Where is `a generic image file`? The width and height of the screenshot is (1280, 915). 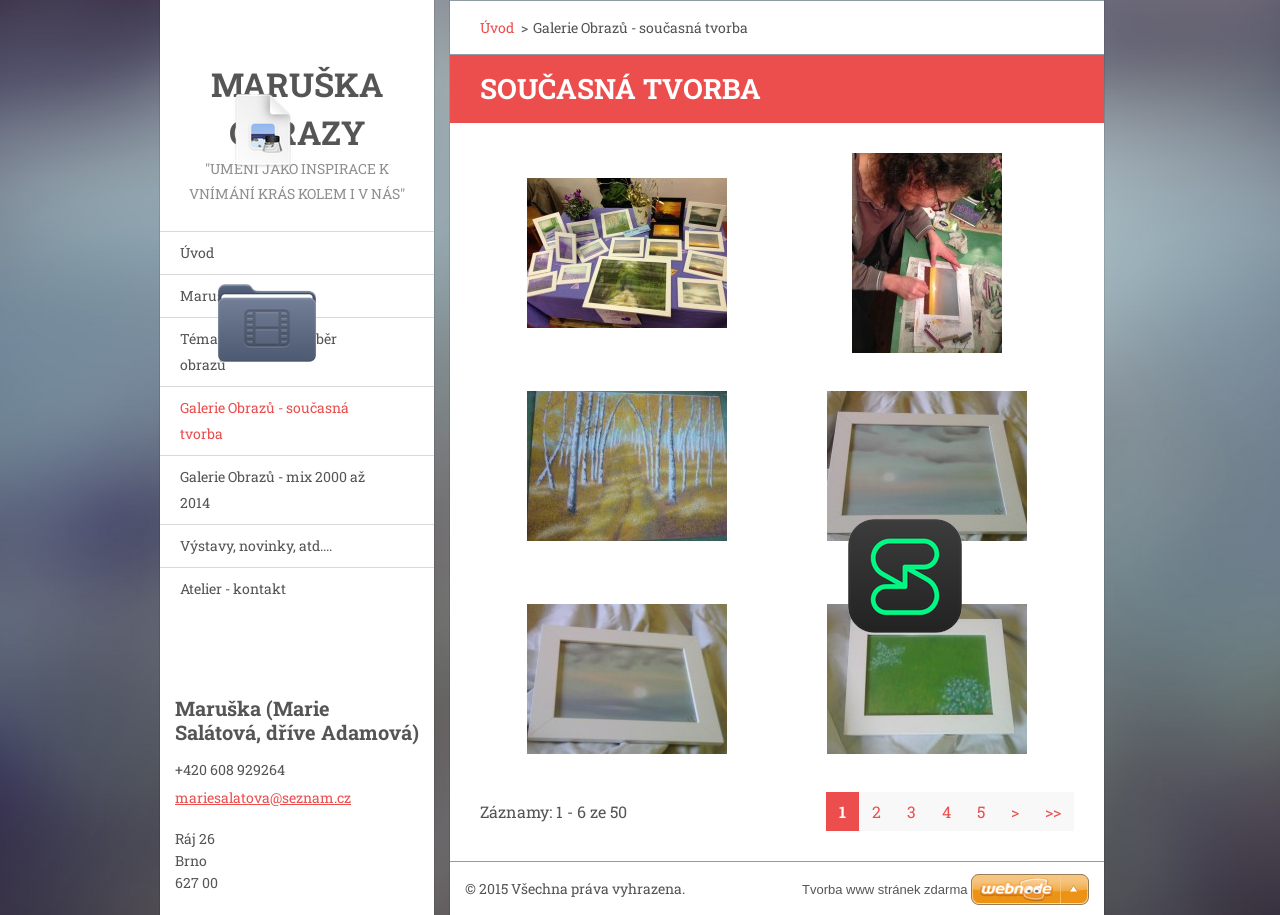 a generic image file is located at coordinates (263, 131).